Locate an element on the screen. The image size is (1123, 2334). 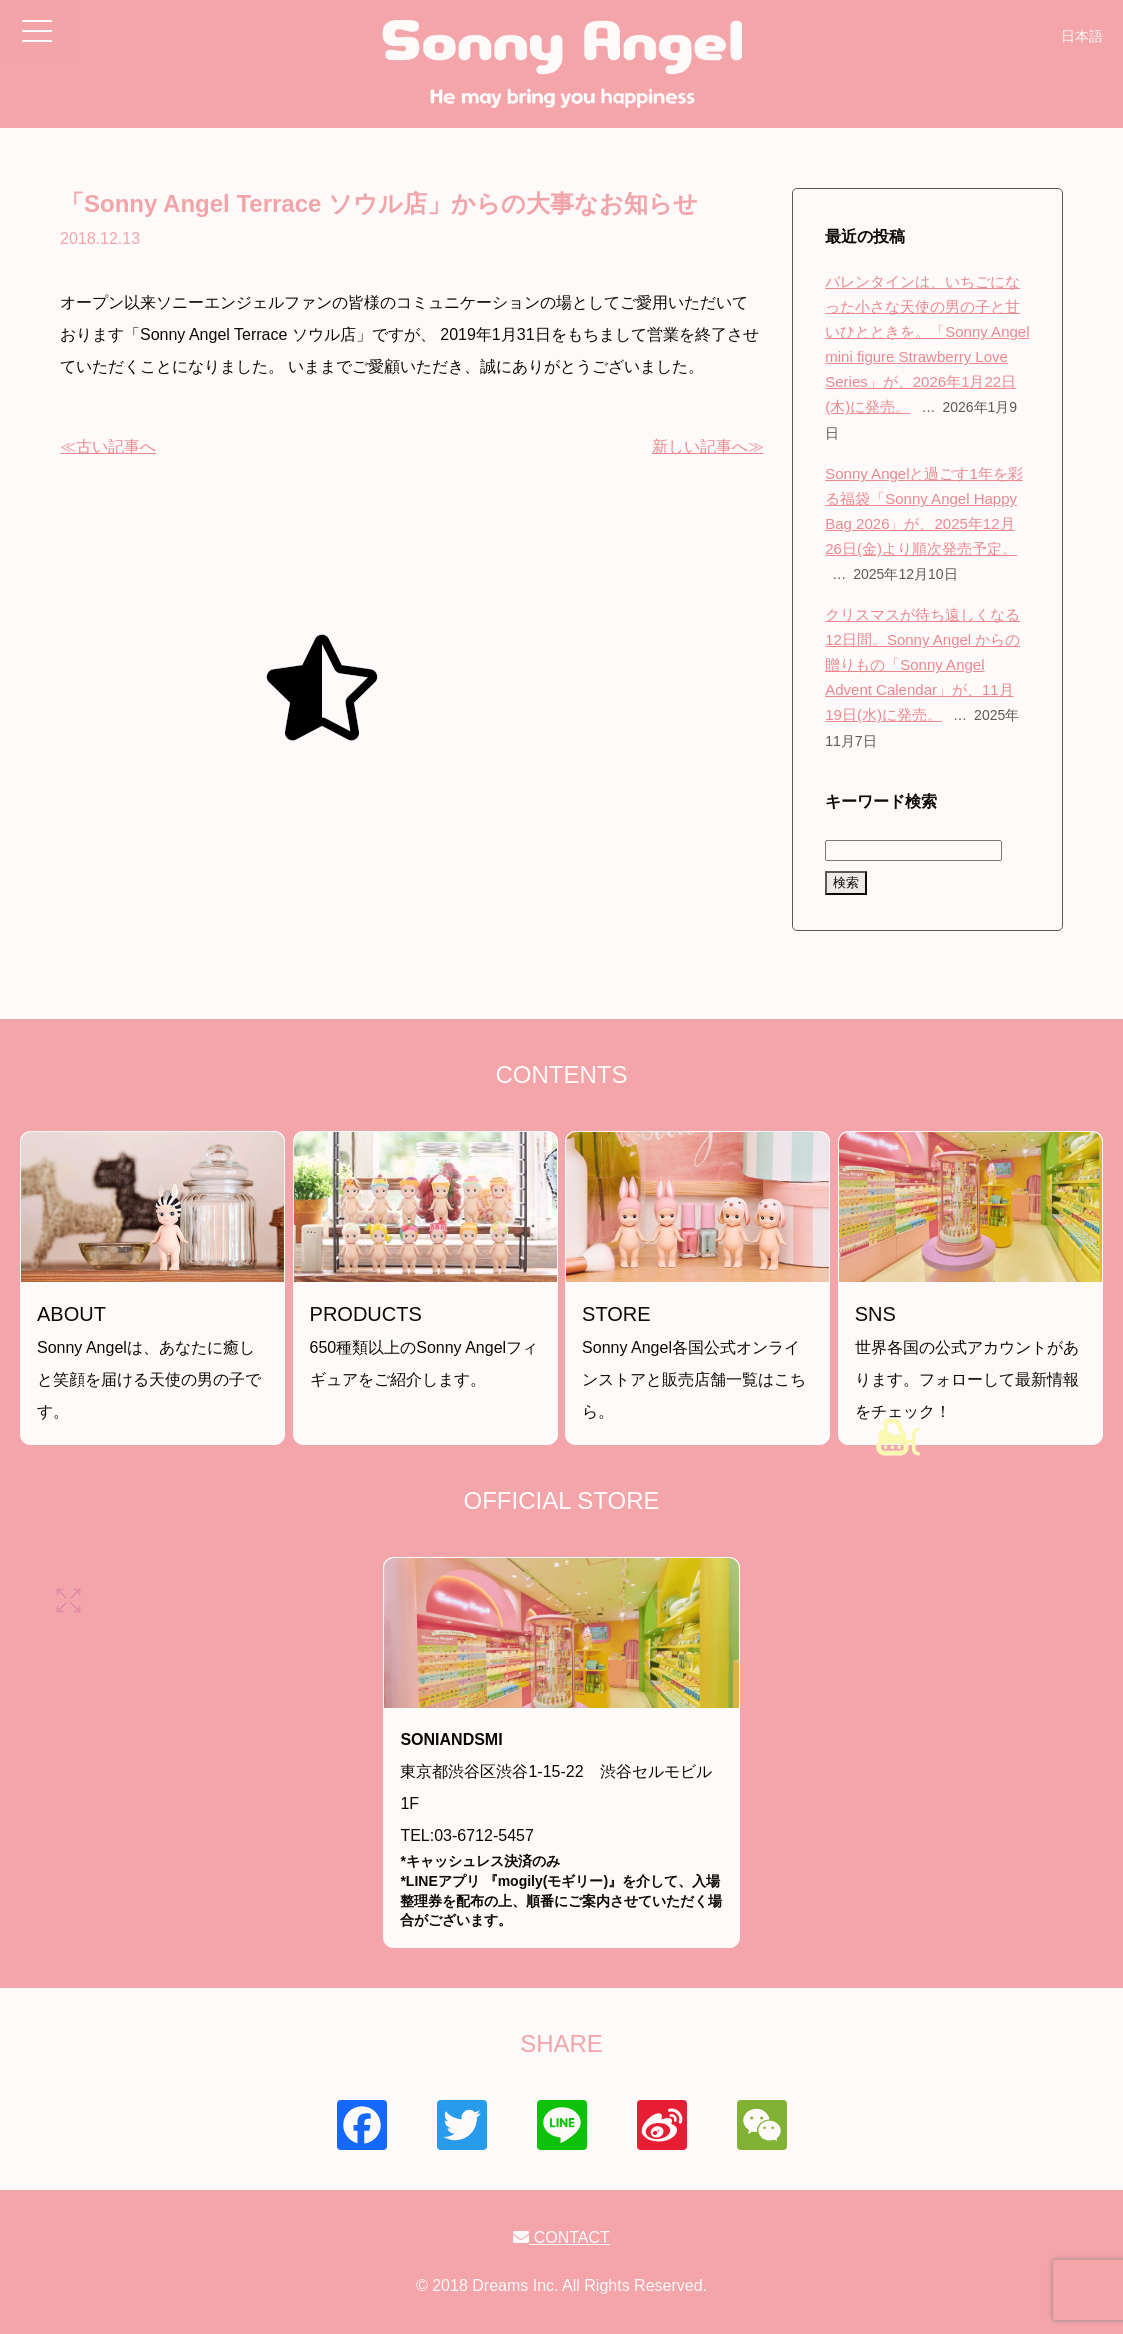
expand to fullscreen mode is located at coordinates (68, 1600).